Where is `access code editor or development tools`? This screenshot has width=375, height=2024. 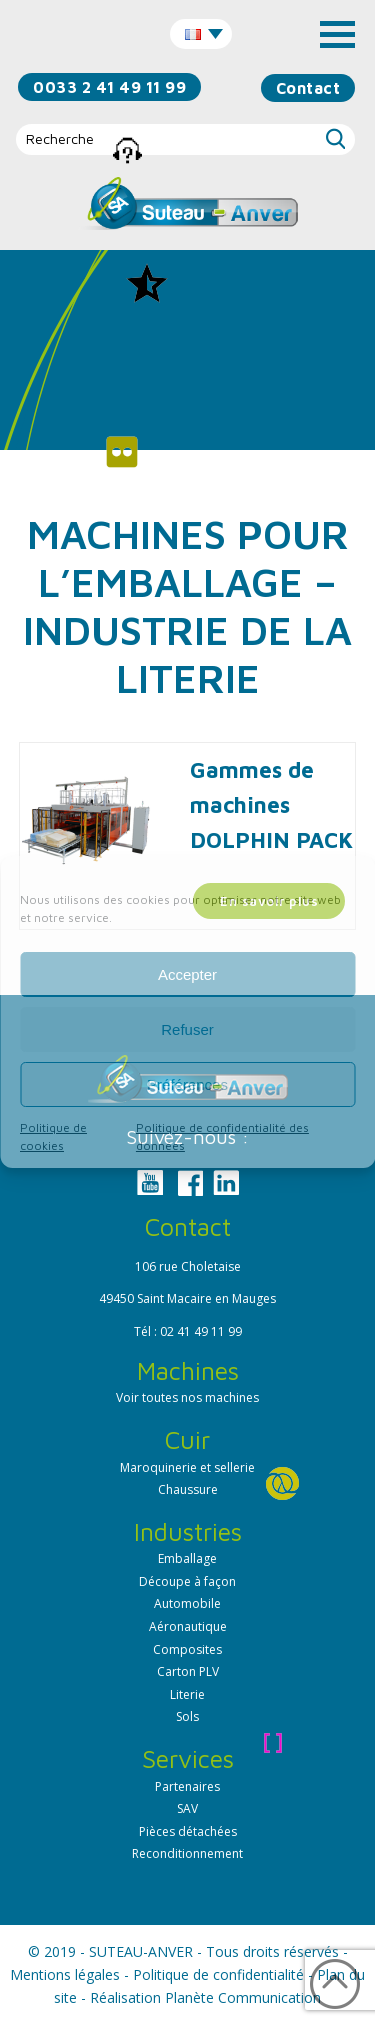 access code editor or development tools is located at coordinates (273, 1743).